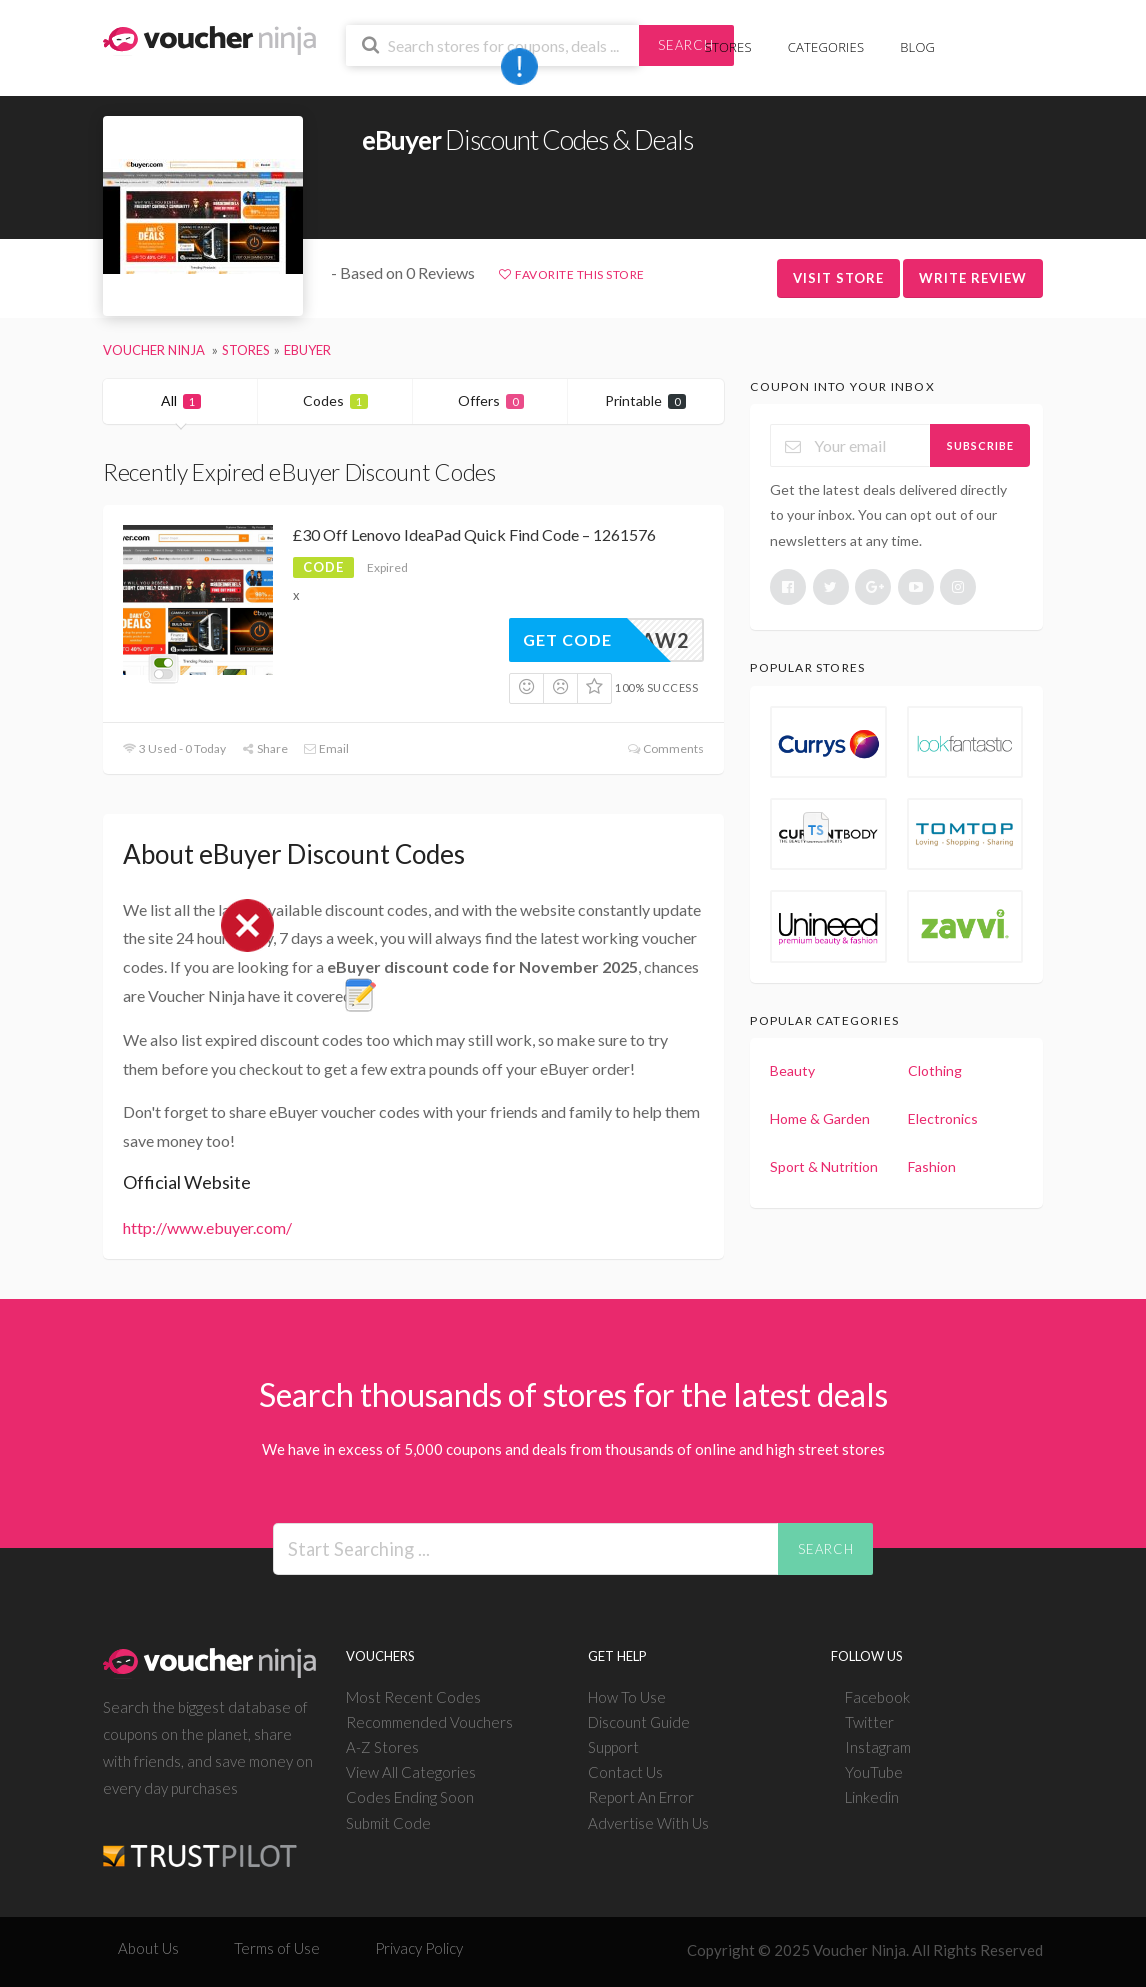  Describe the element at coordinates (247, 925) in the screenshot. I see `cancel the current action` at that location.